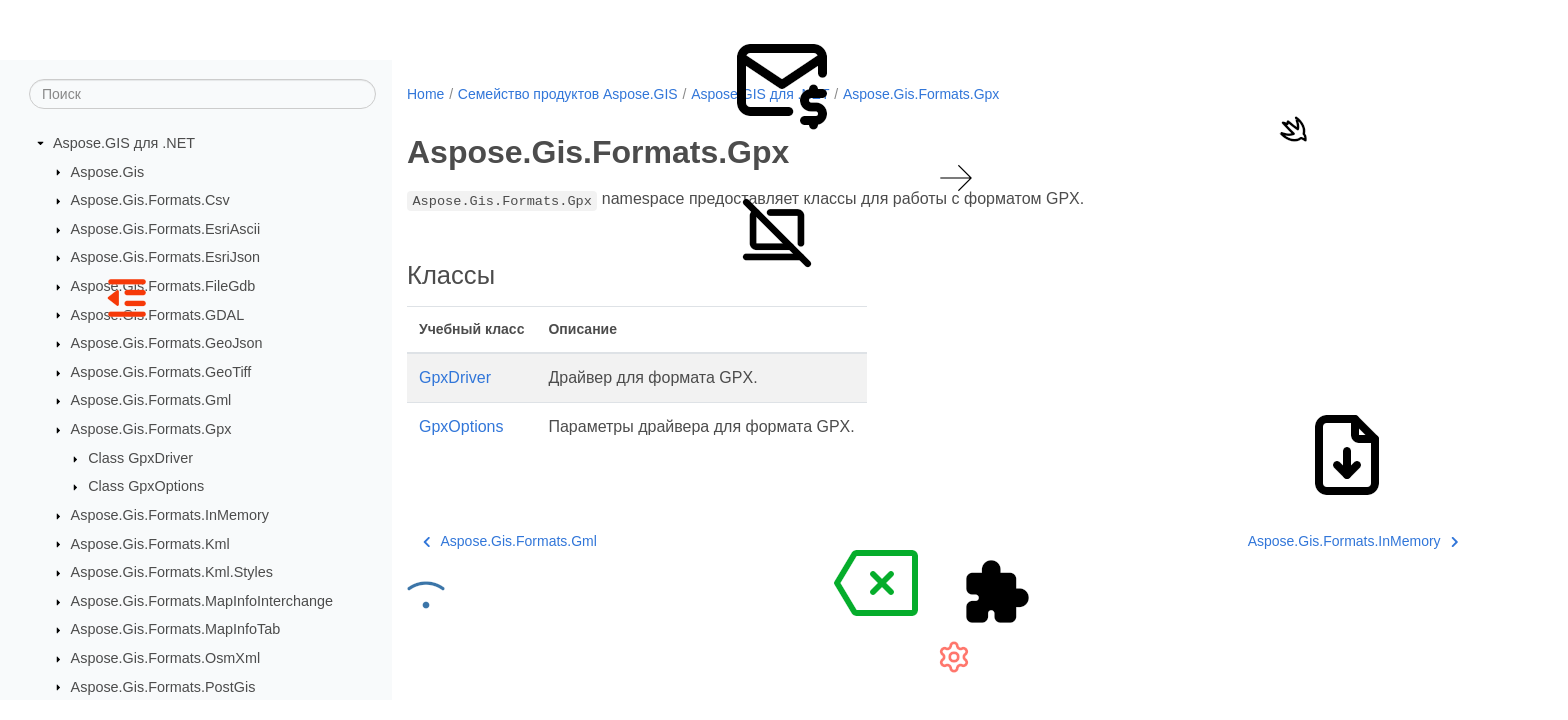 This screenshot has width=1568, height=720. I want to click on swift programming language logo, so click(1293, 129).